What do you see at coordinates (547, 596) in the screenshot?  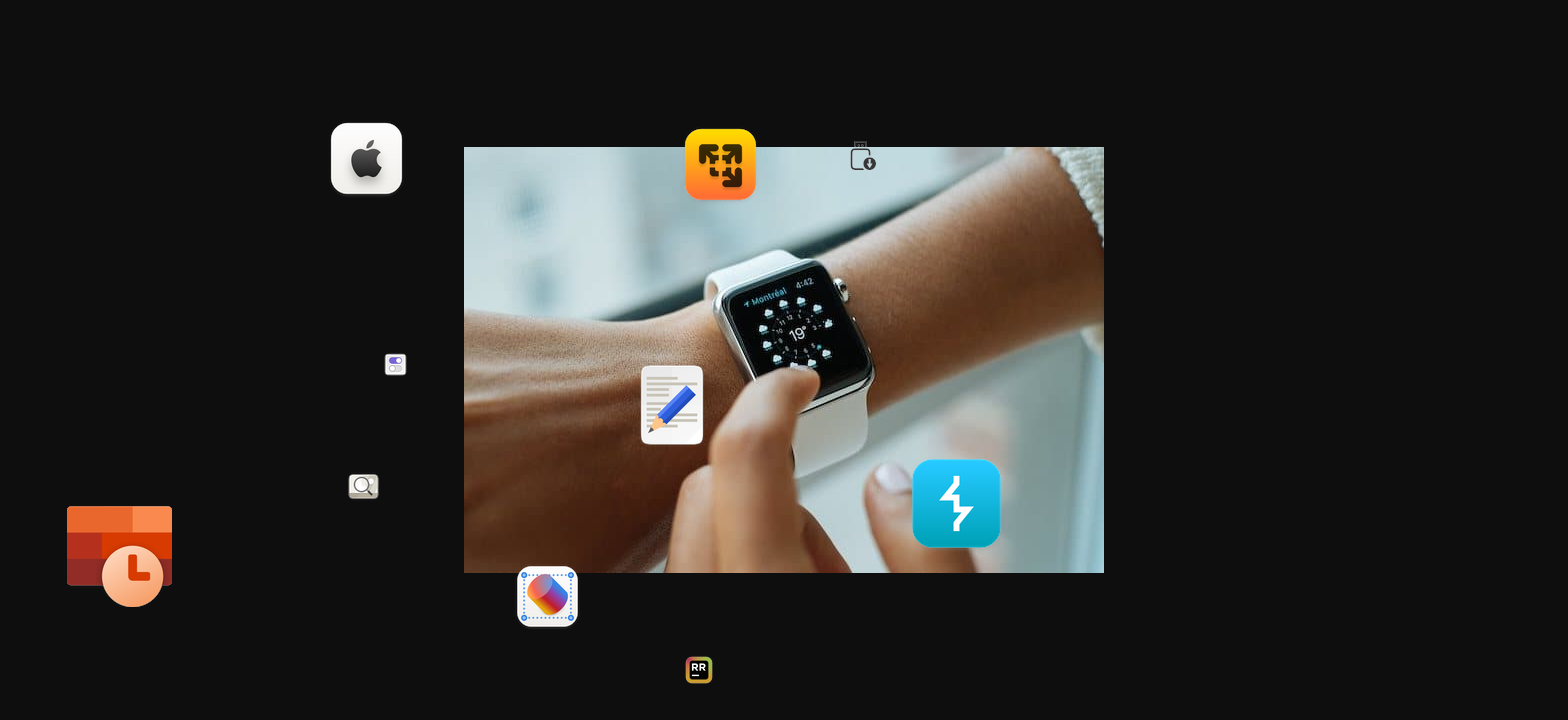 I see `open exhibit app for 3d model viewing` at bounding box center [547, 596].